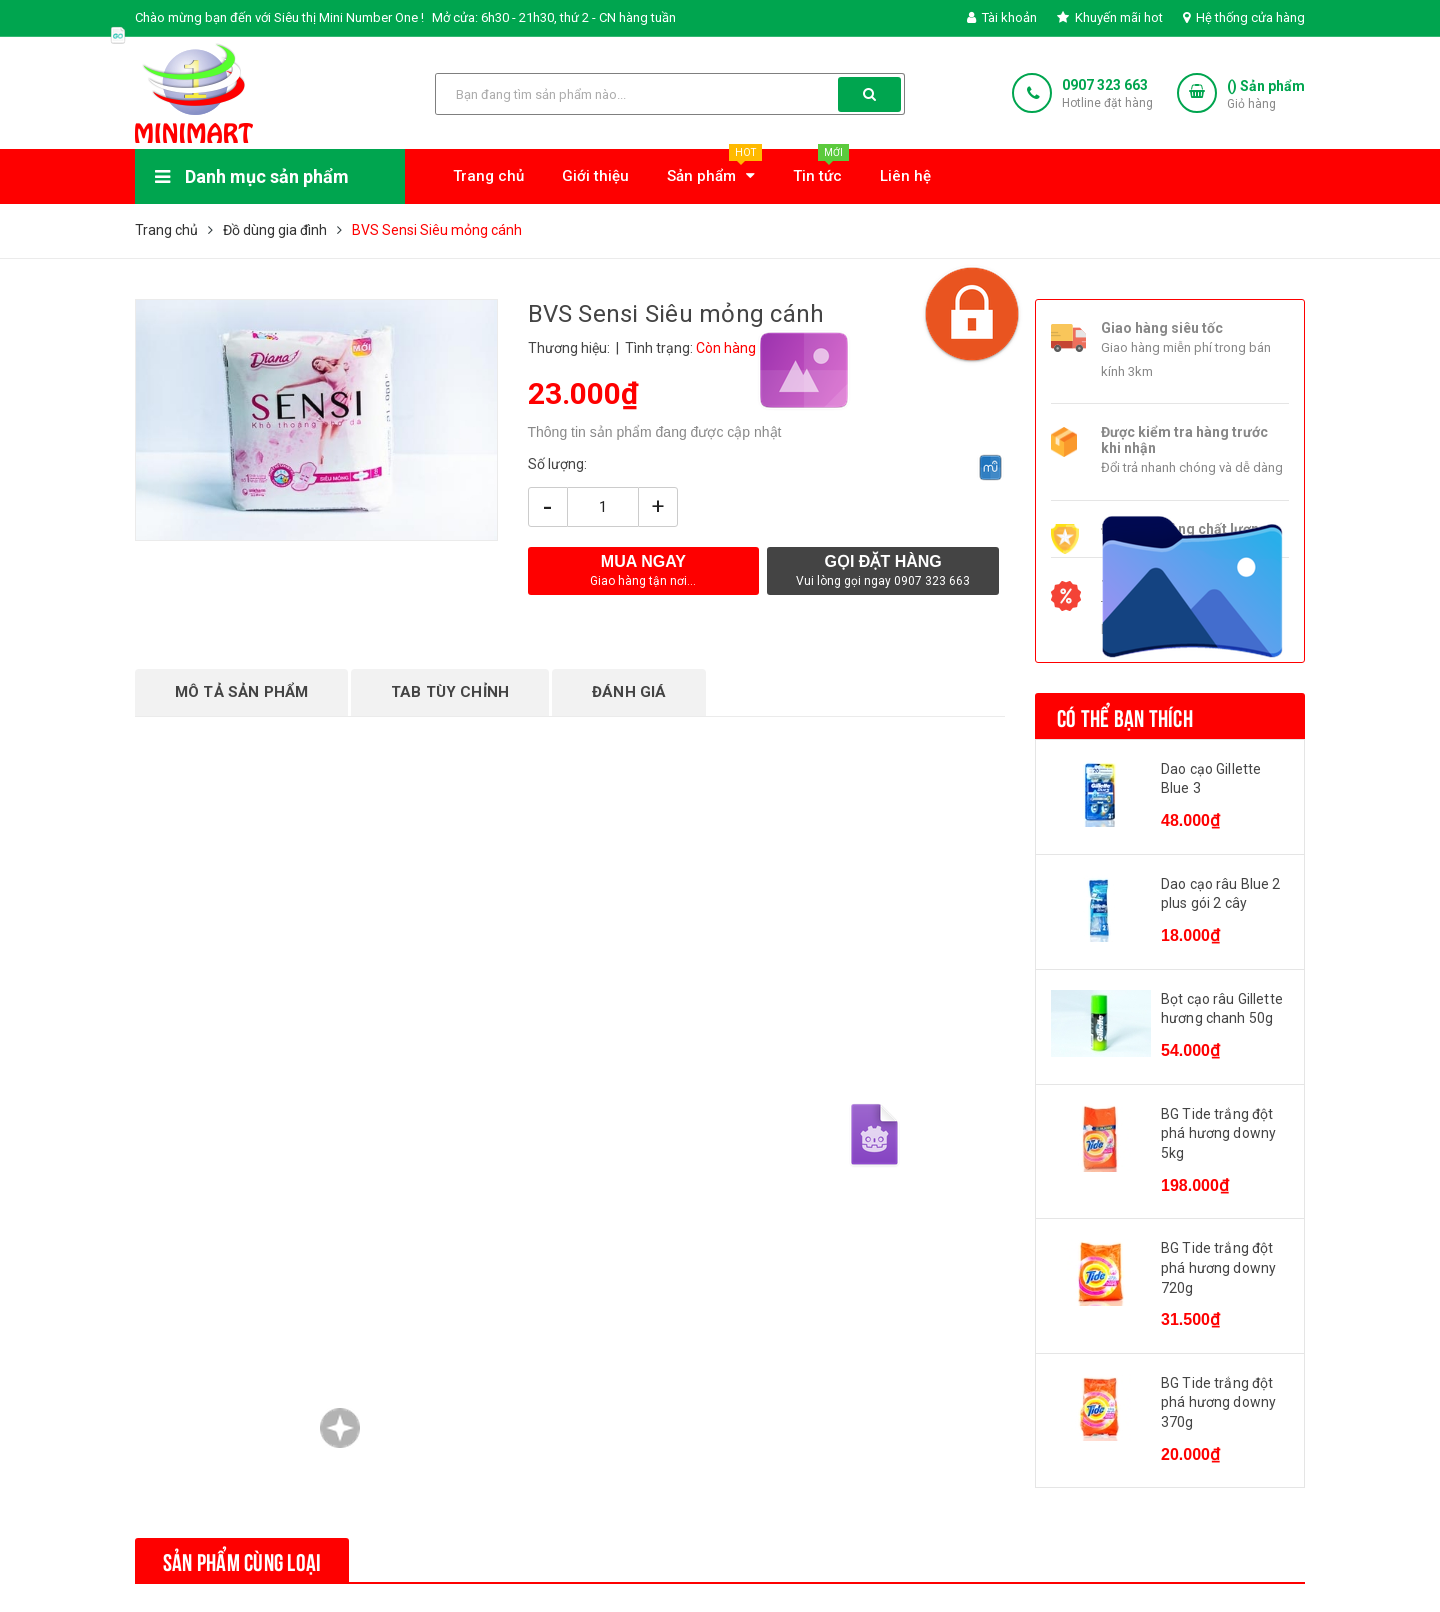 This screenshot has height=1612, width=1440. Describe the element at coordinates (118, 35) in the screenshot. I see `a go programming language source file` at that location.